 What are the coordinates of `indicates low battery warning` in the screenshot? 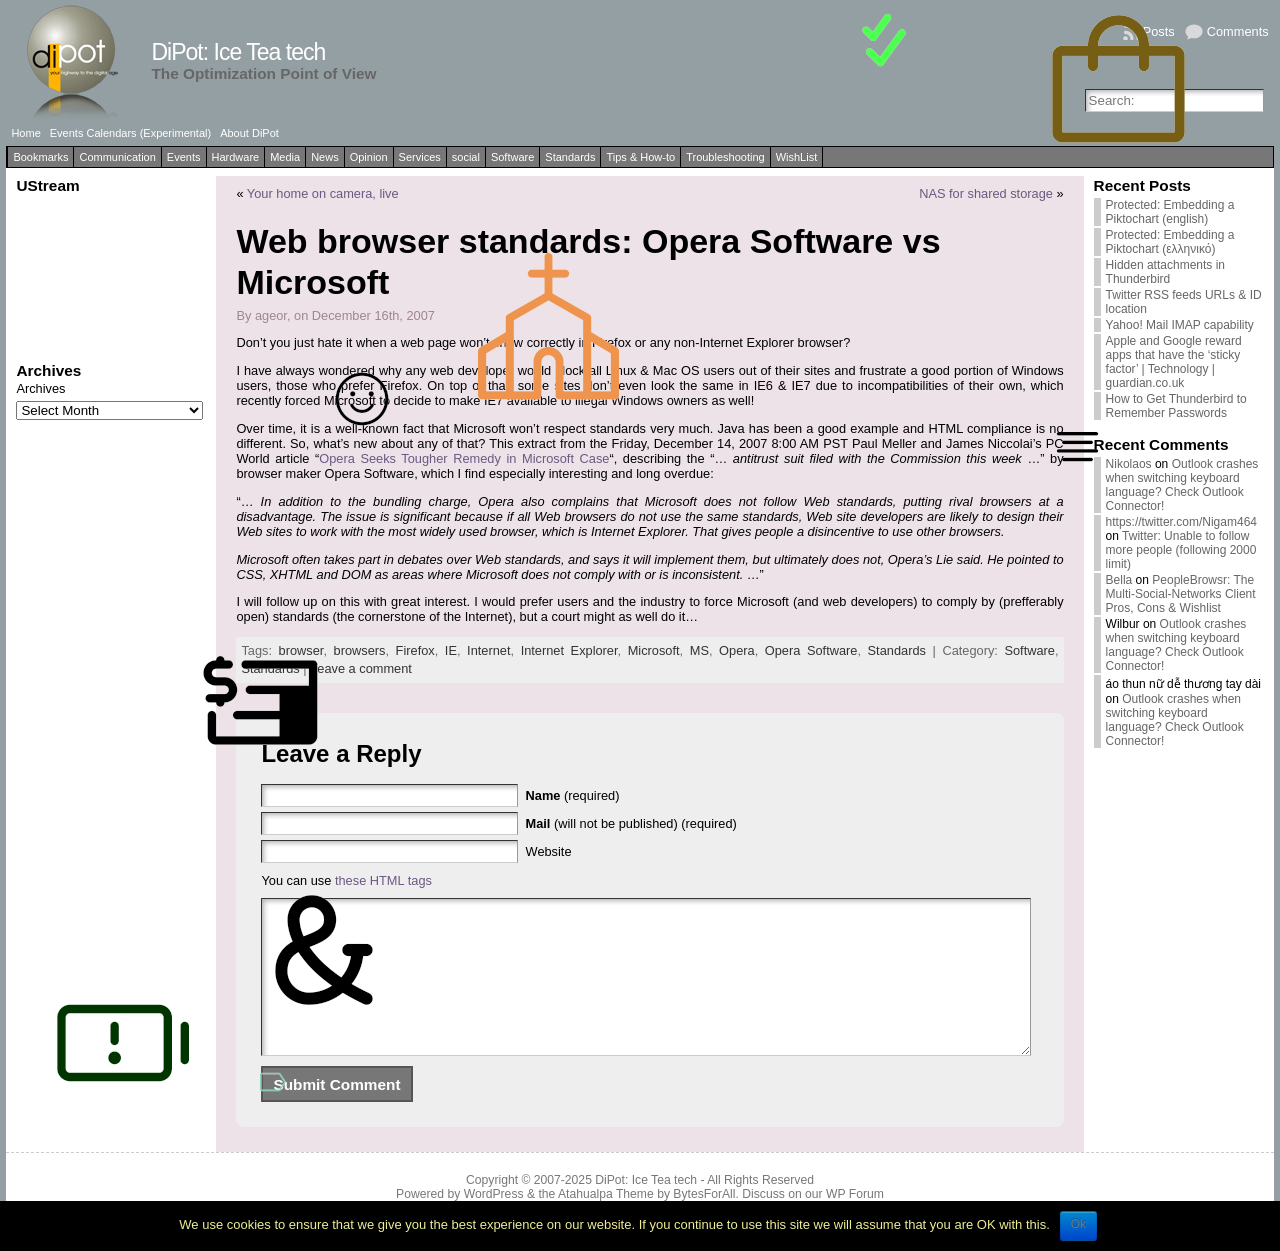 It's located at (121, 1043).